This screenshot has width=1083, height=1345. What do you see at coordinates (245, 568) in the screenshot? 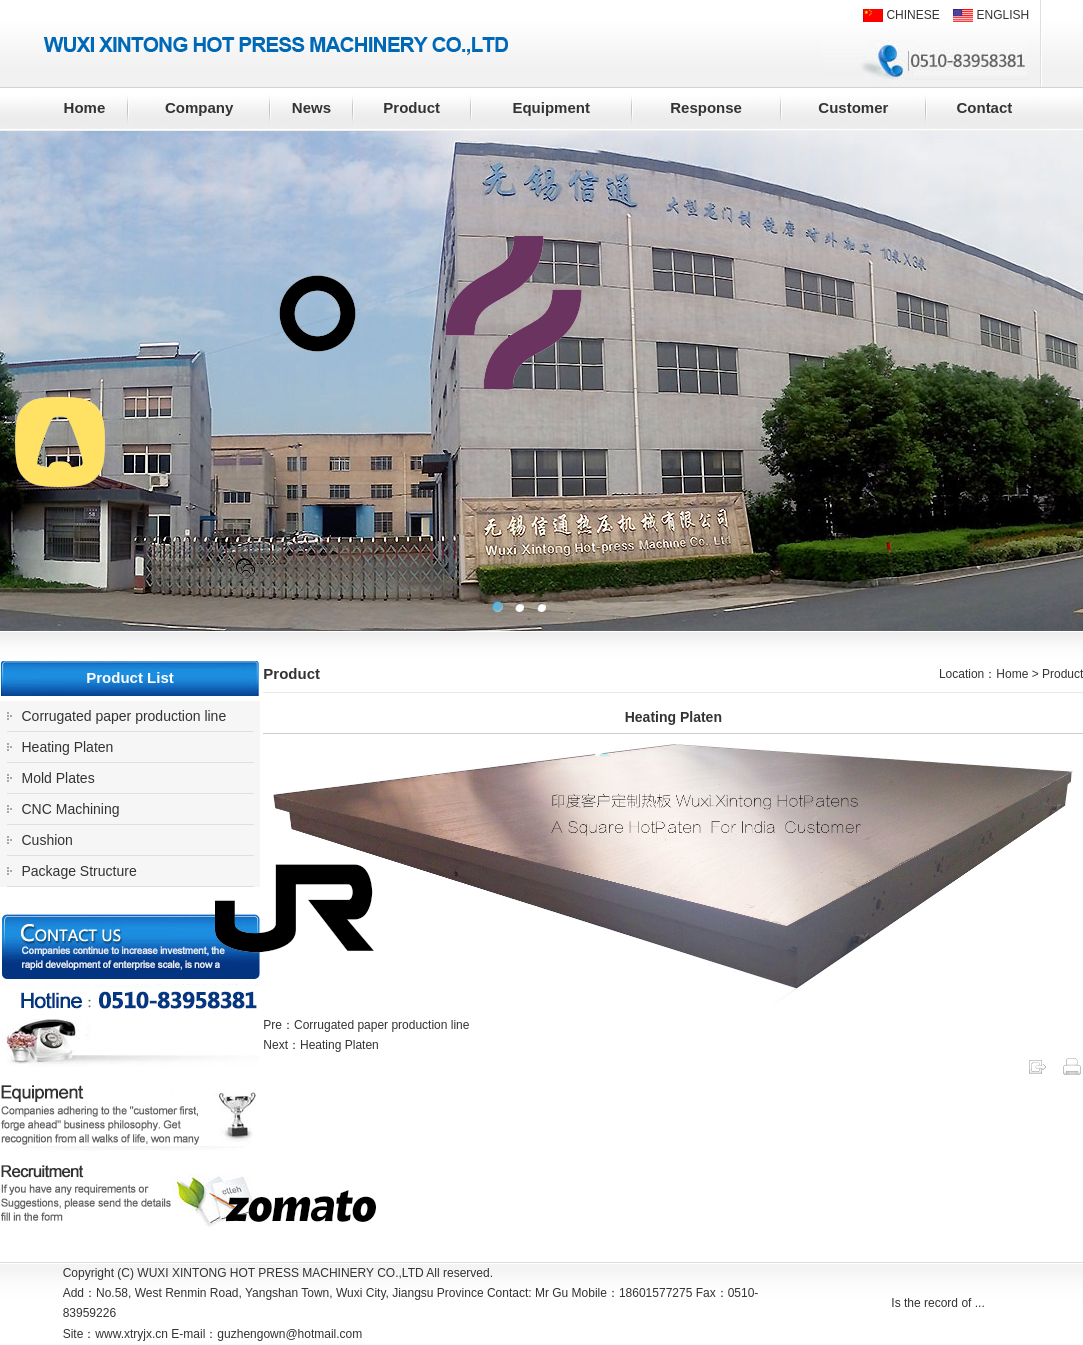
I see `OCLC company logo` at bounding box center [245, 568].